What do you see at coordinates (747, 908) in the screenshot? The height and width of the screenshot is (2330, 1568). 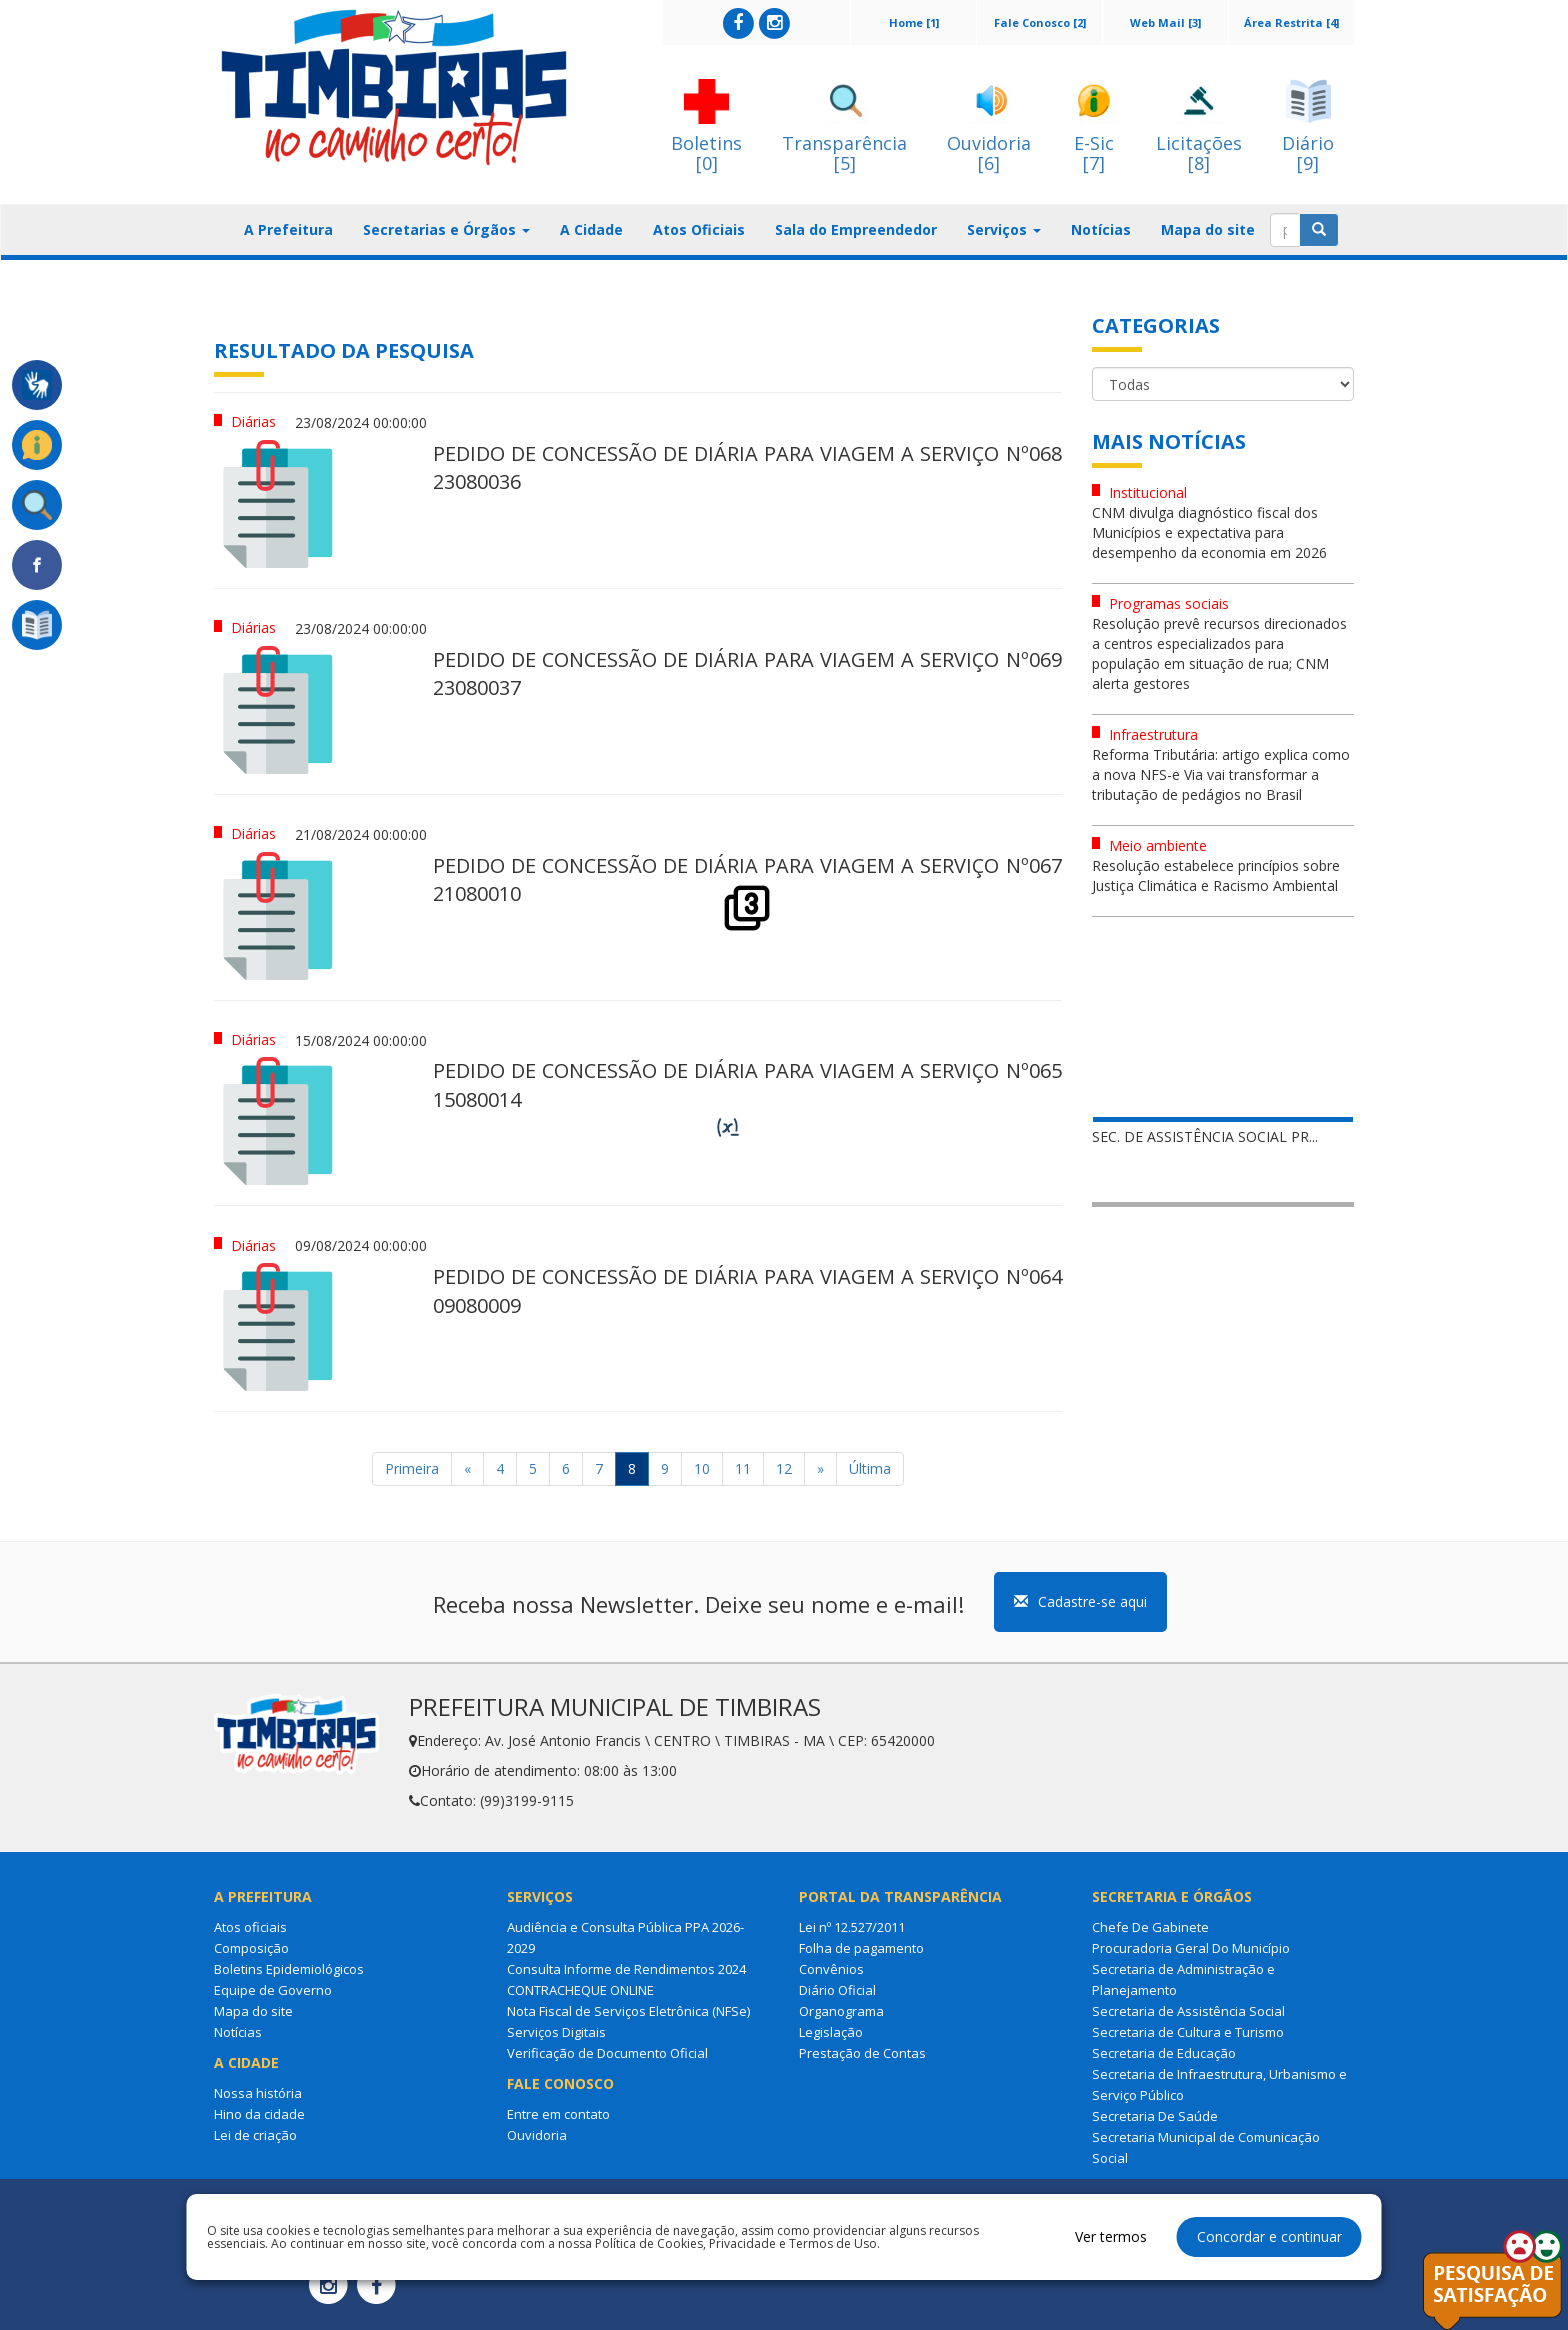 I see `view item 3 in a series or collection` at bounding box center [747, 908].